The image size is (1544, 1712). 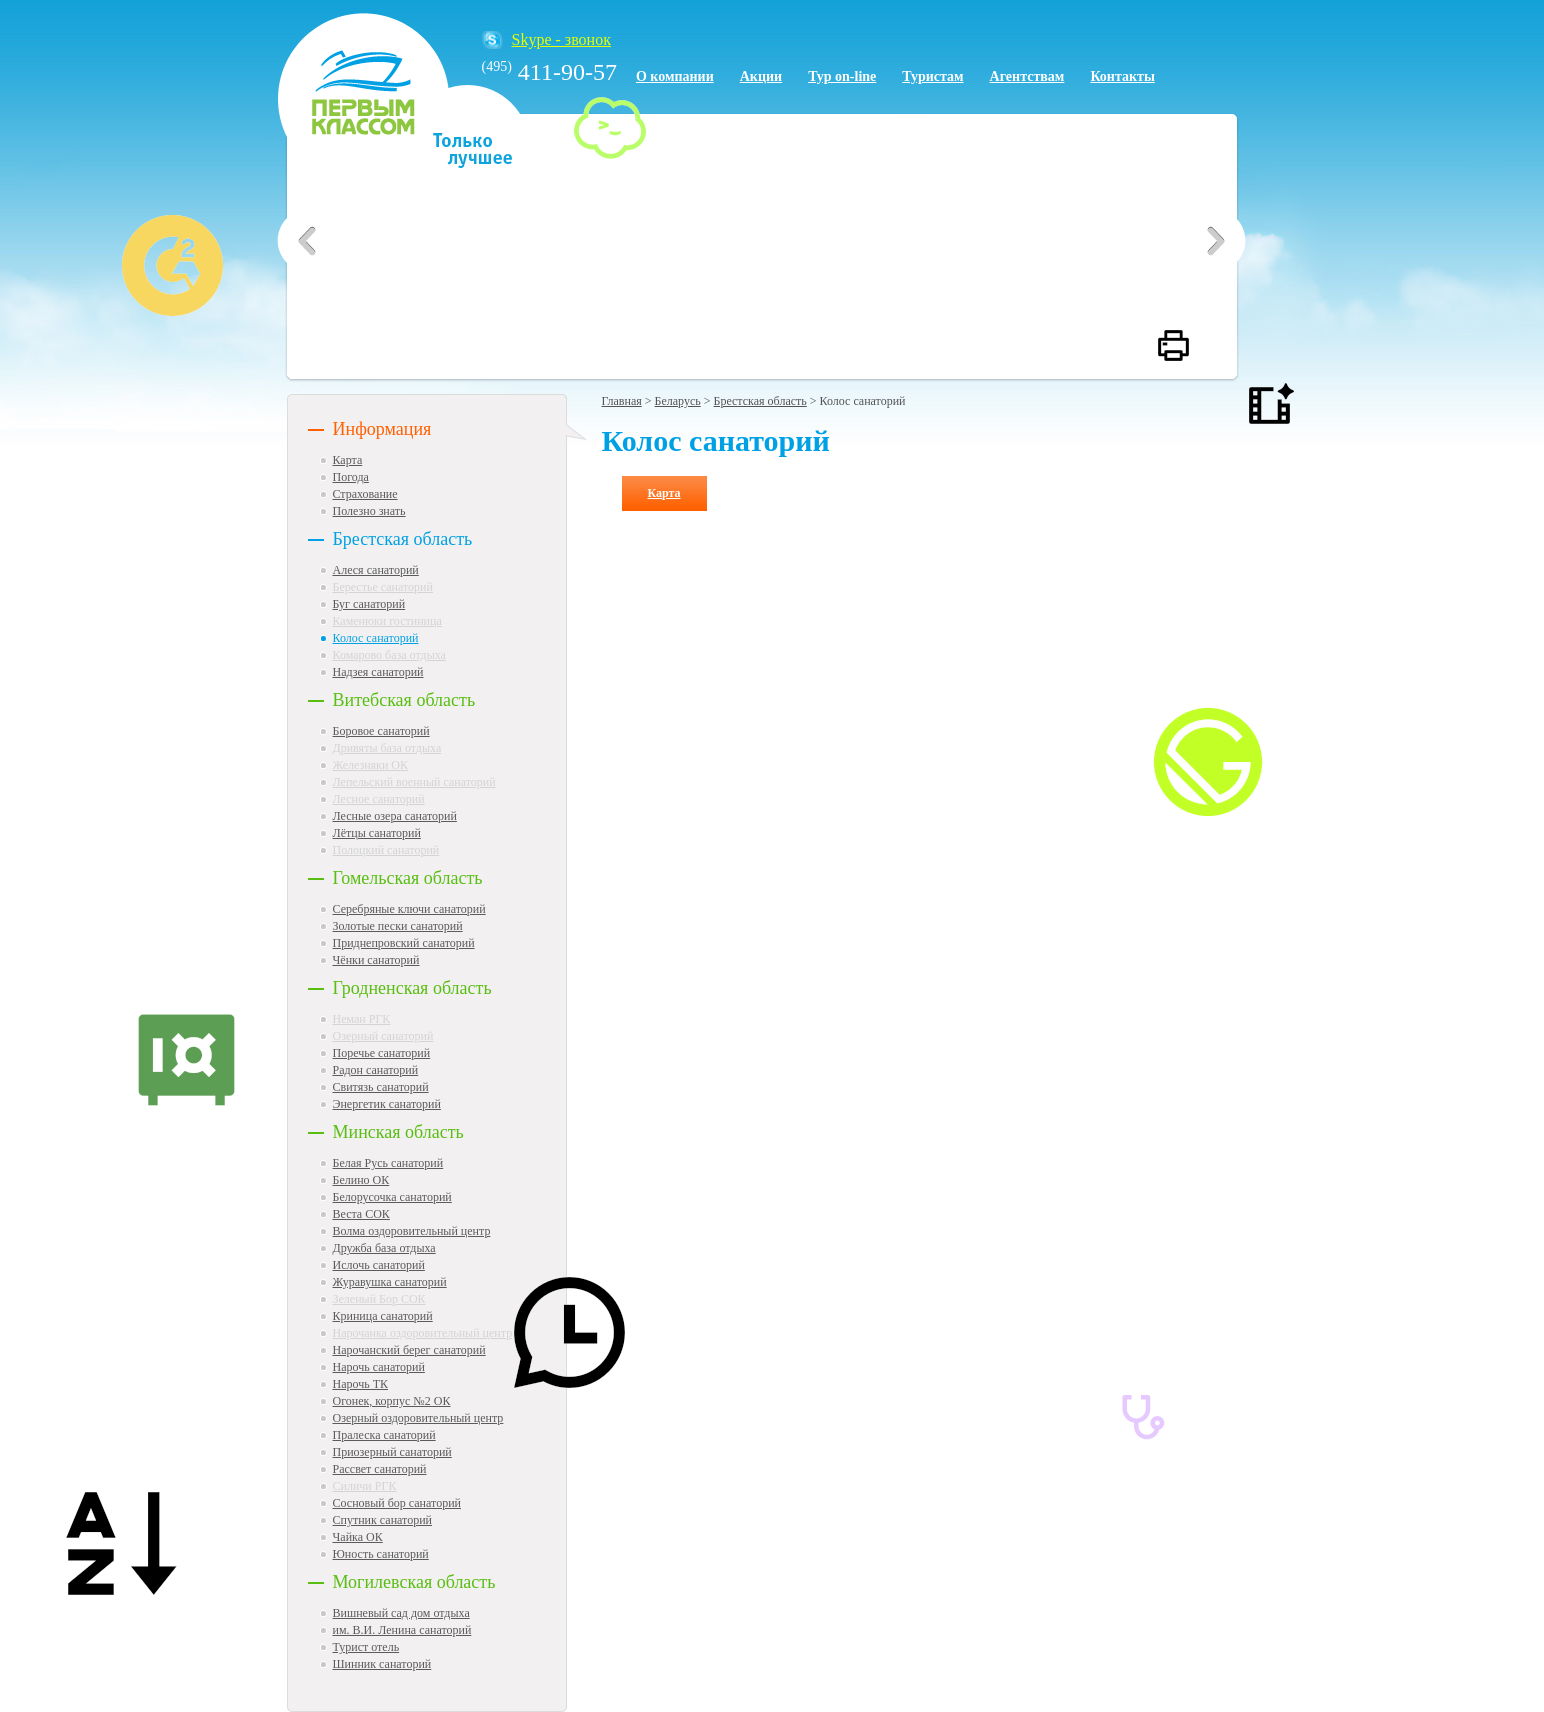 I want to click on access secure storage or vault, so click(x=186, y=1057).